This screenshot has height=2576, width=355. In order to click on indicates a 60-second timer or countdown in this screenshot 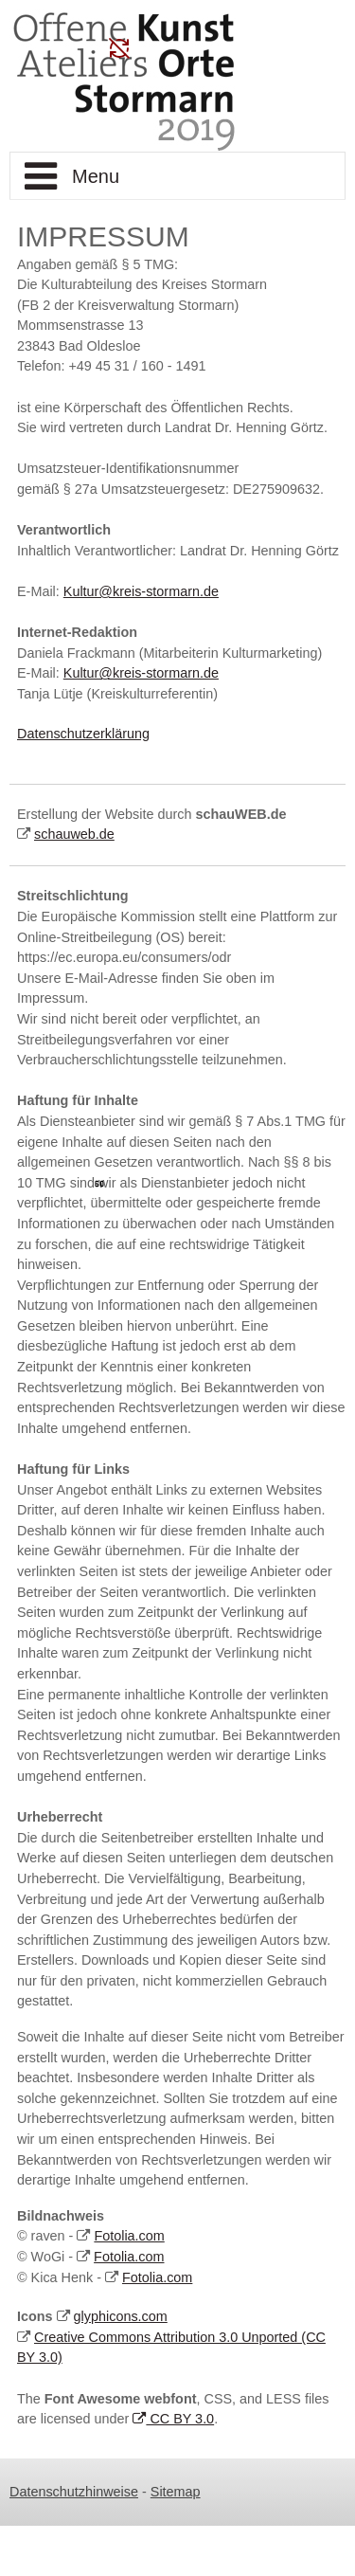, I will do `click(99, 1184)`.